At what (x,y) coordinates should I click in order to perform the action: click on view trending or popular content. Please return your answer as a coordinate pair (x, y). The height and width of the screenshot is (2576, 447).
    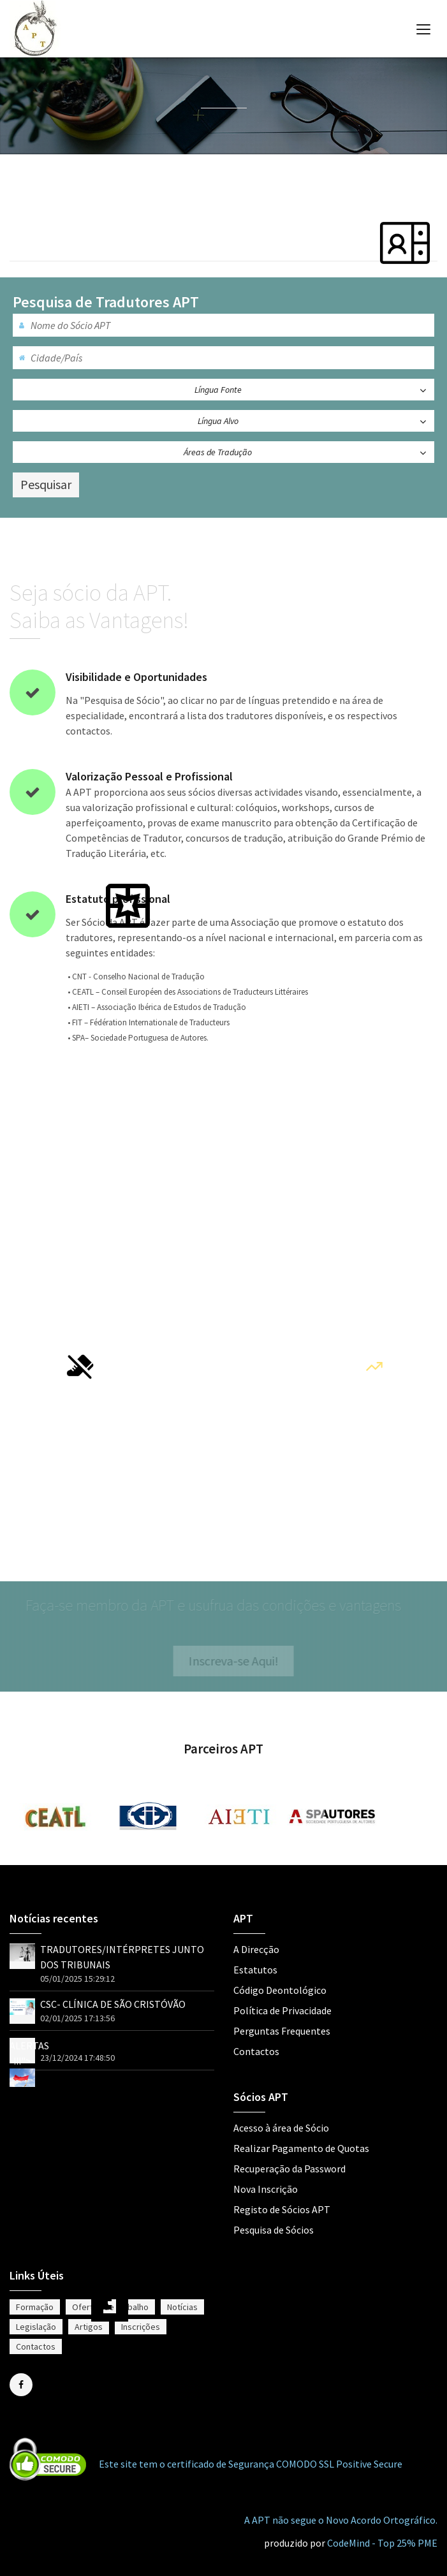
    Looking at the image, I should click on (374, 1366).